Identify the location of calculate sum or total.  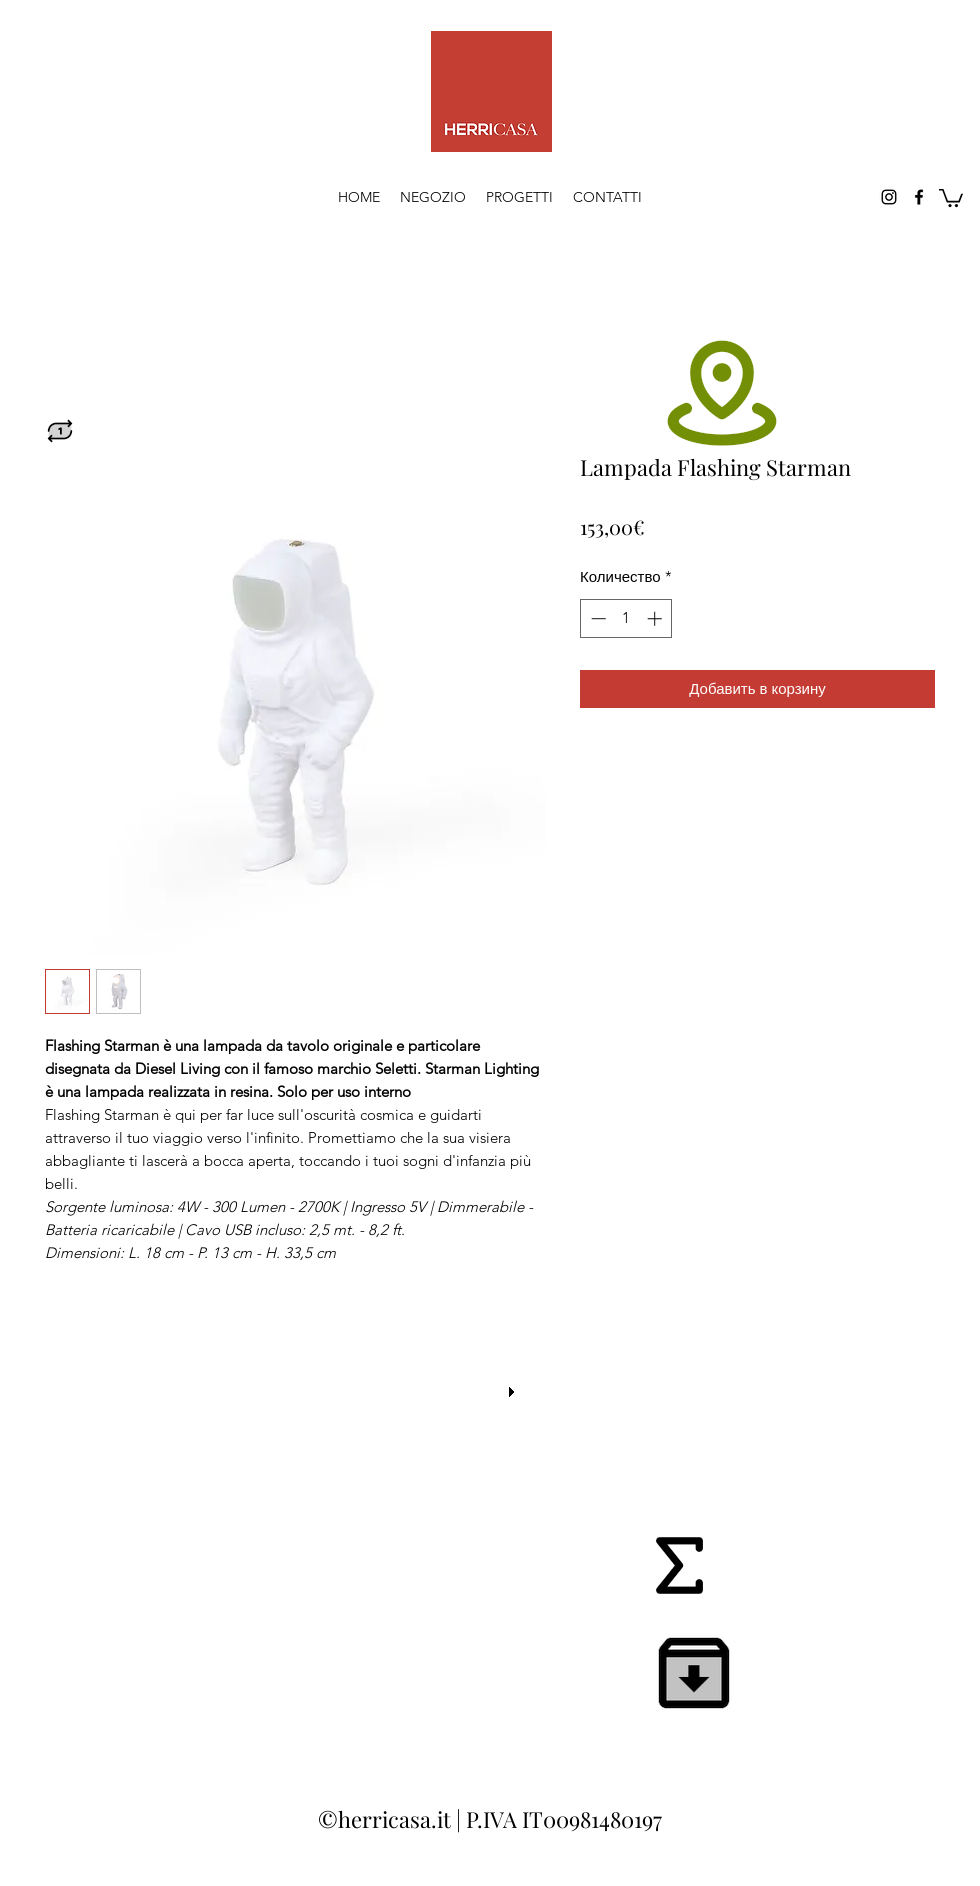
(679, 1565).